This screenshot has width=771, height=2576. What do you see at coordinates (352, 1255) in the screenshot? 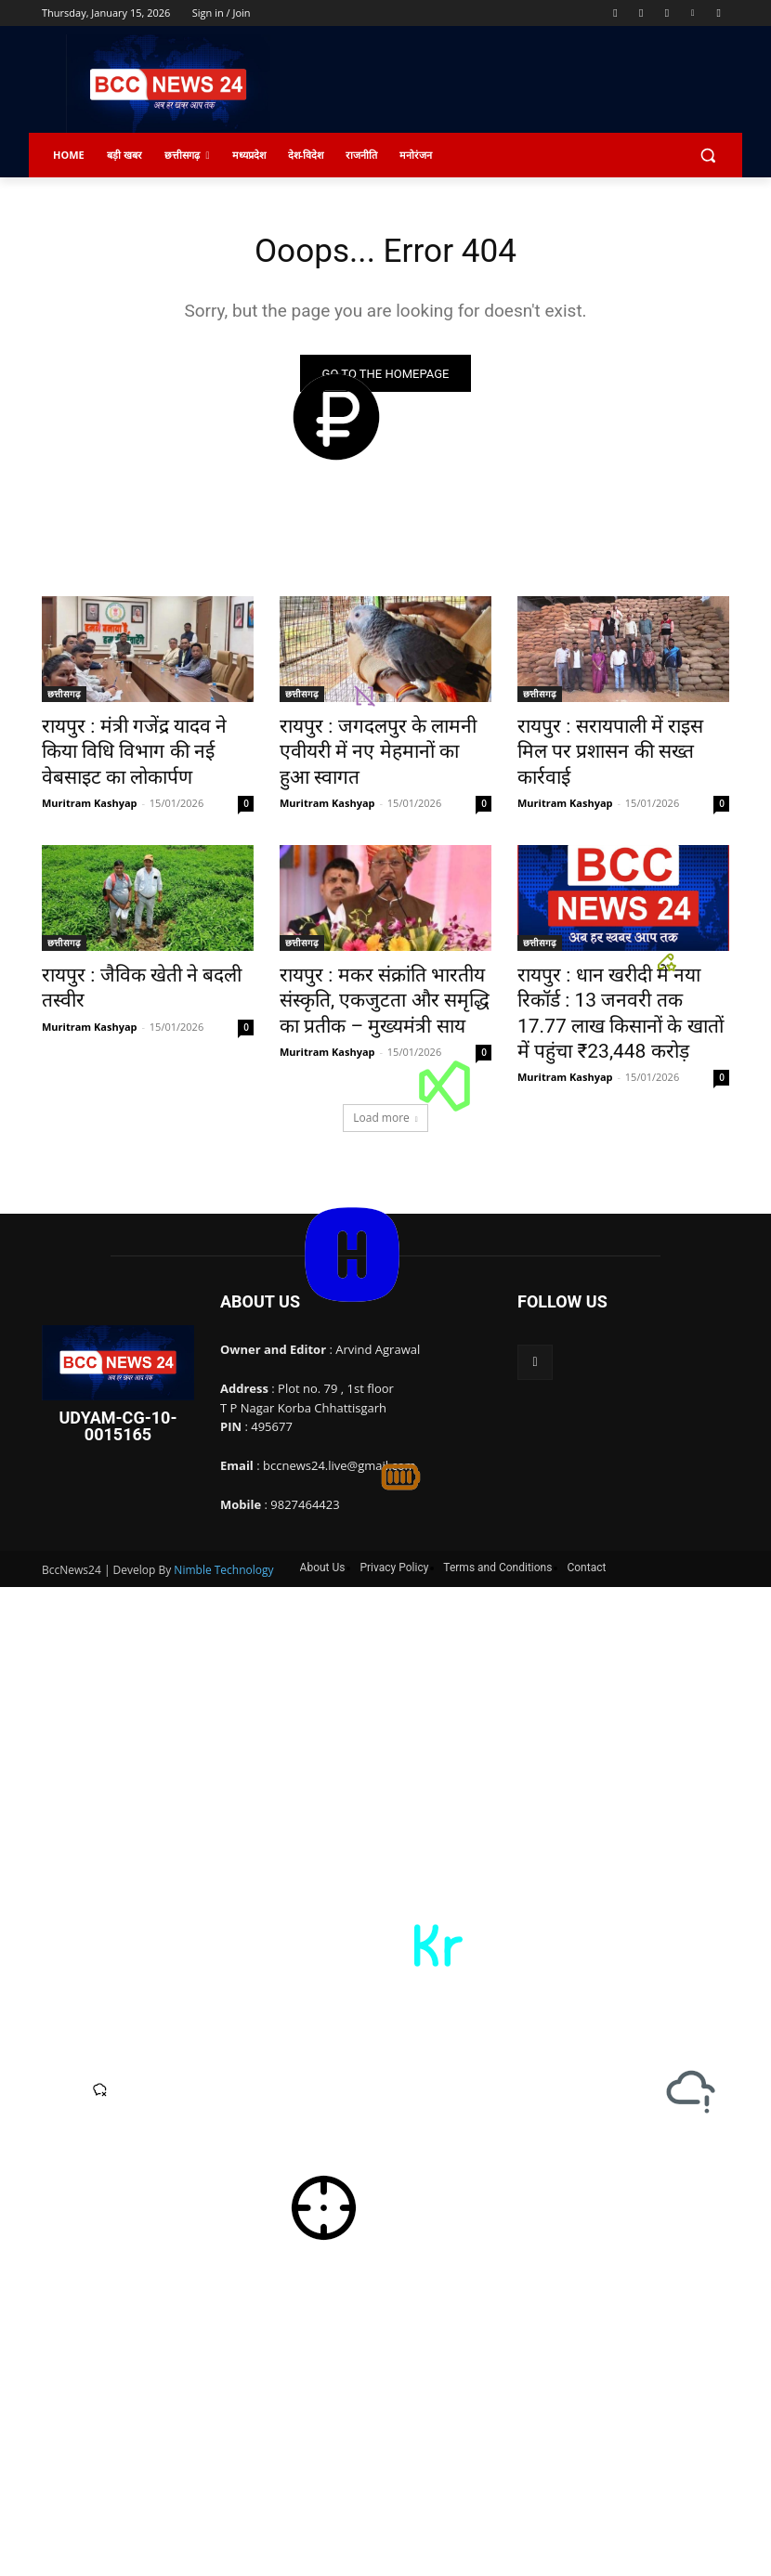
I see `access help or support section` at bounding box center [352, 1255].